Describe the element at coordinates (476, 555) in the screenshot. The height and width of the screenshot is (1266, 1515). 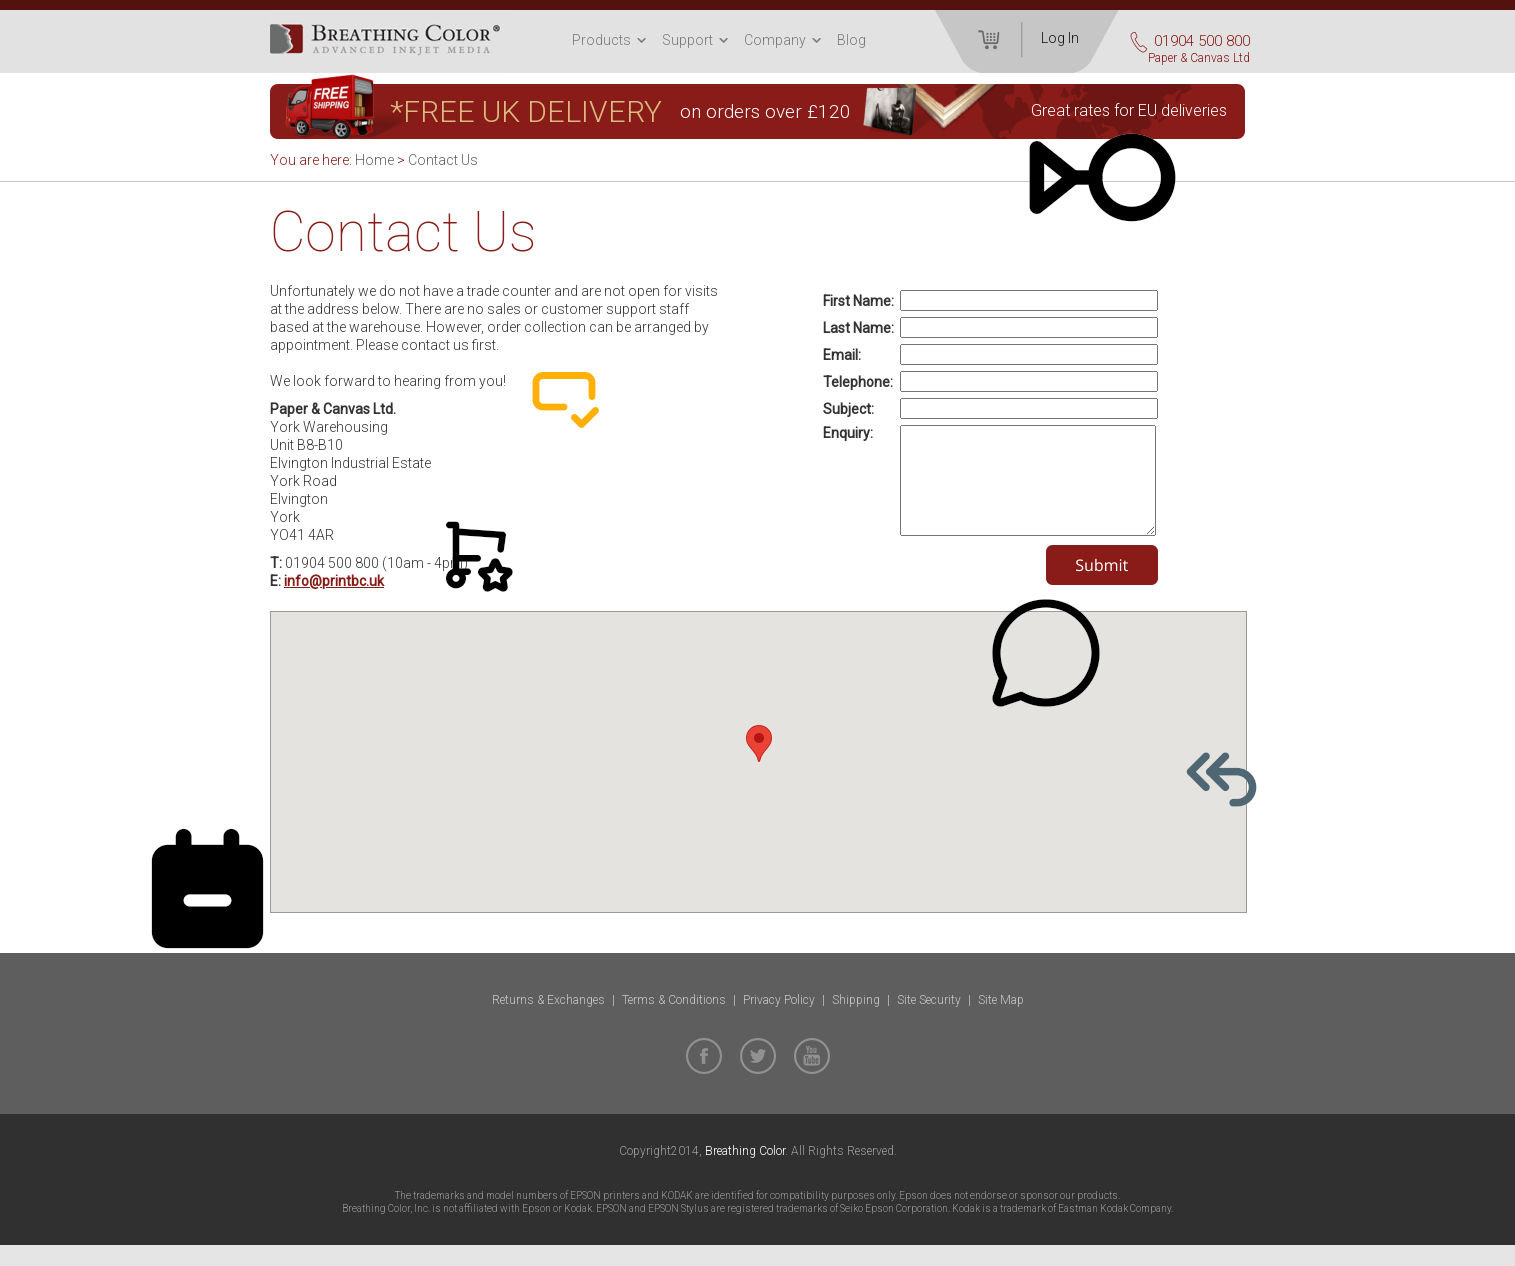
I see `view favorite or starred items in cart` at that location.